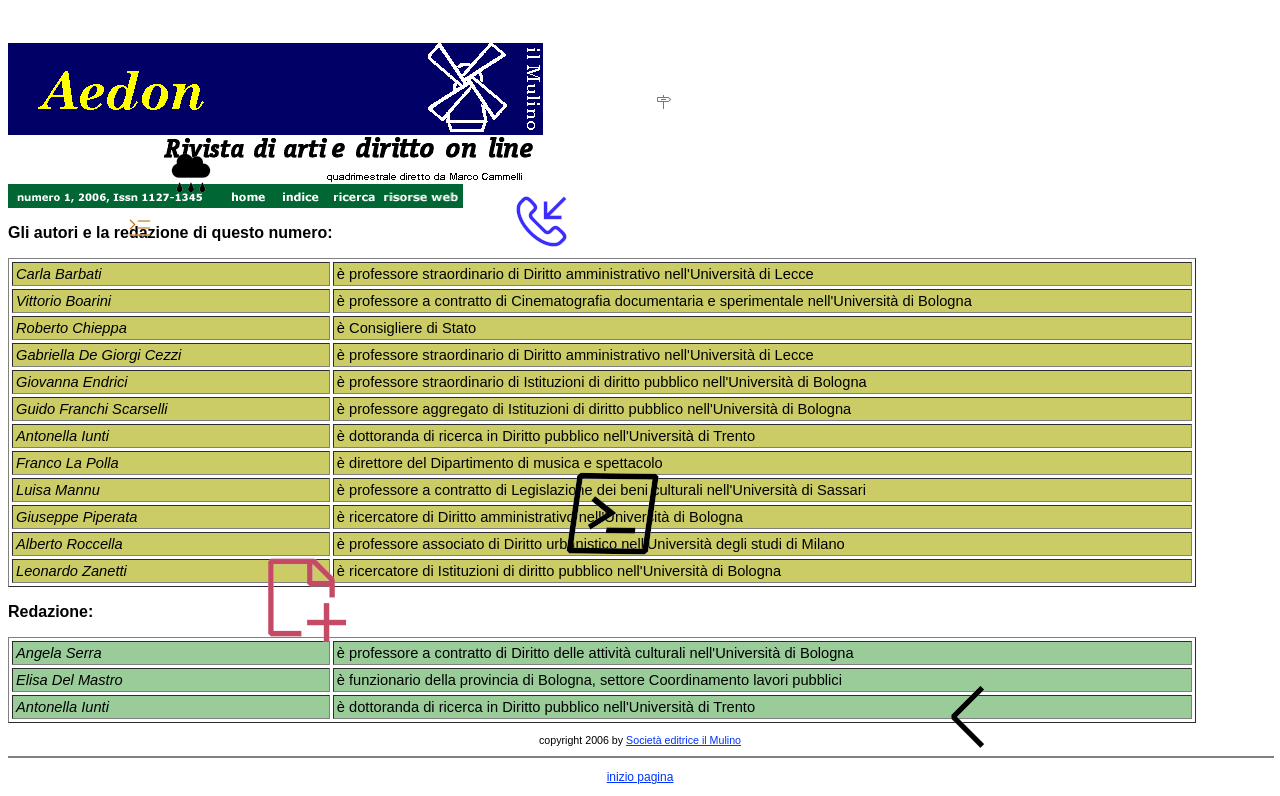  What do you see at coordinates (612, 513) in the screenshot?
I see `open powershell terminal` at bounding box center [612, 513].